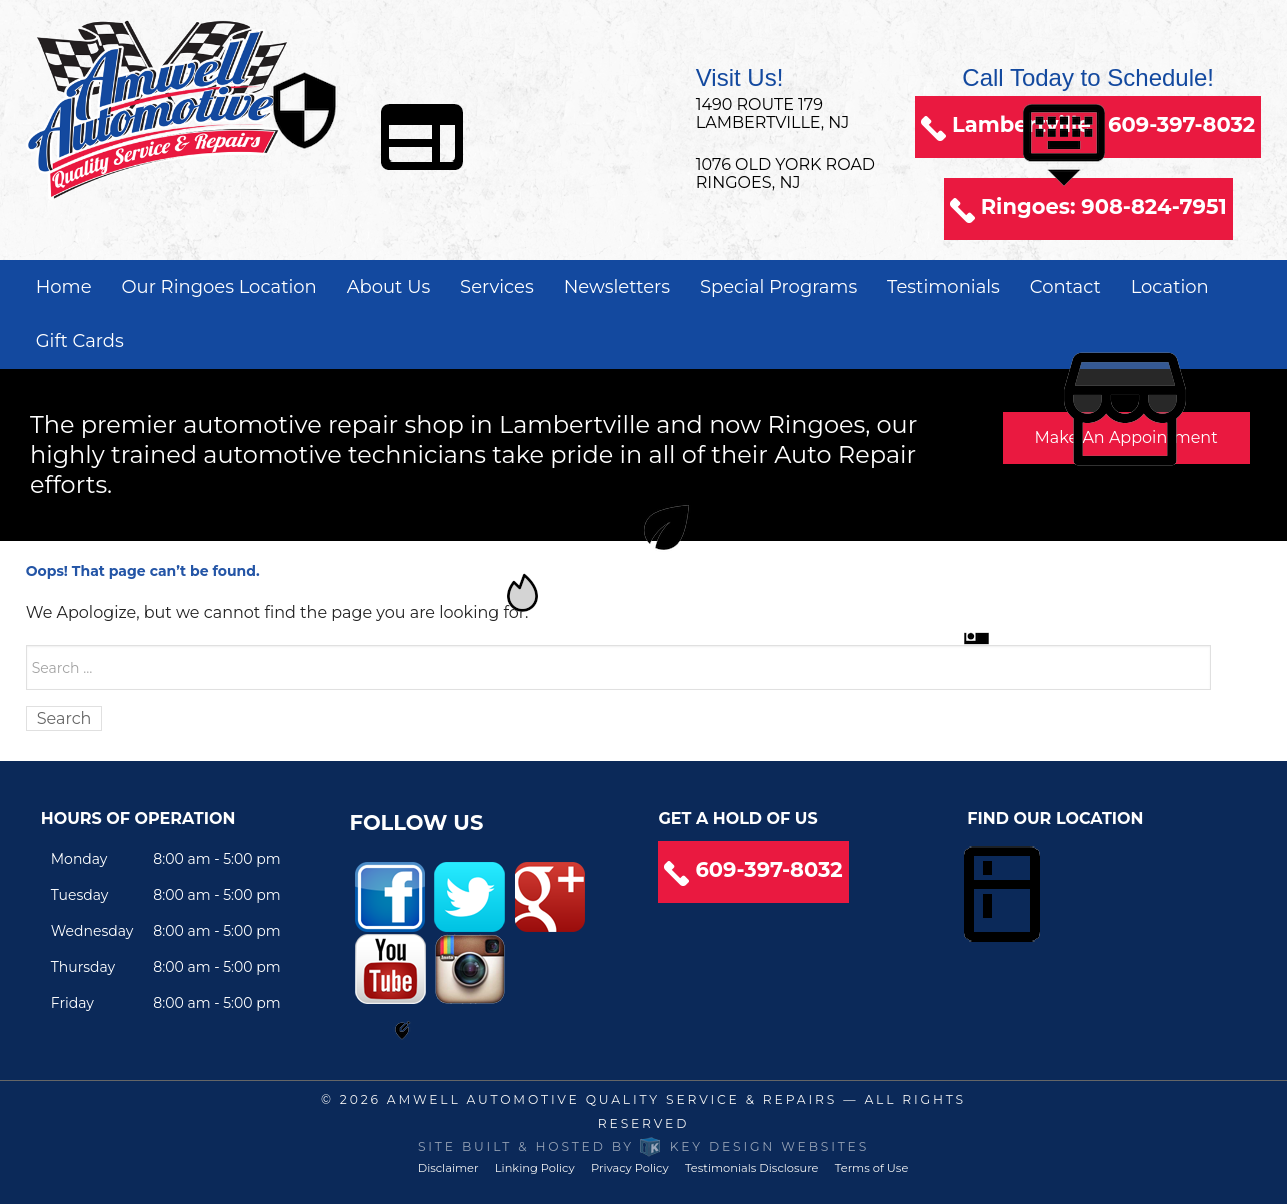 The height and width of the screenshot is (1204, 1287). Describe the element at coordinates (666, 527) in the screenshot. I see `enable eco-friendly or power-saving mode` at that location.